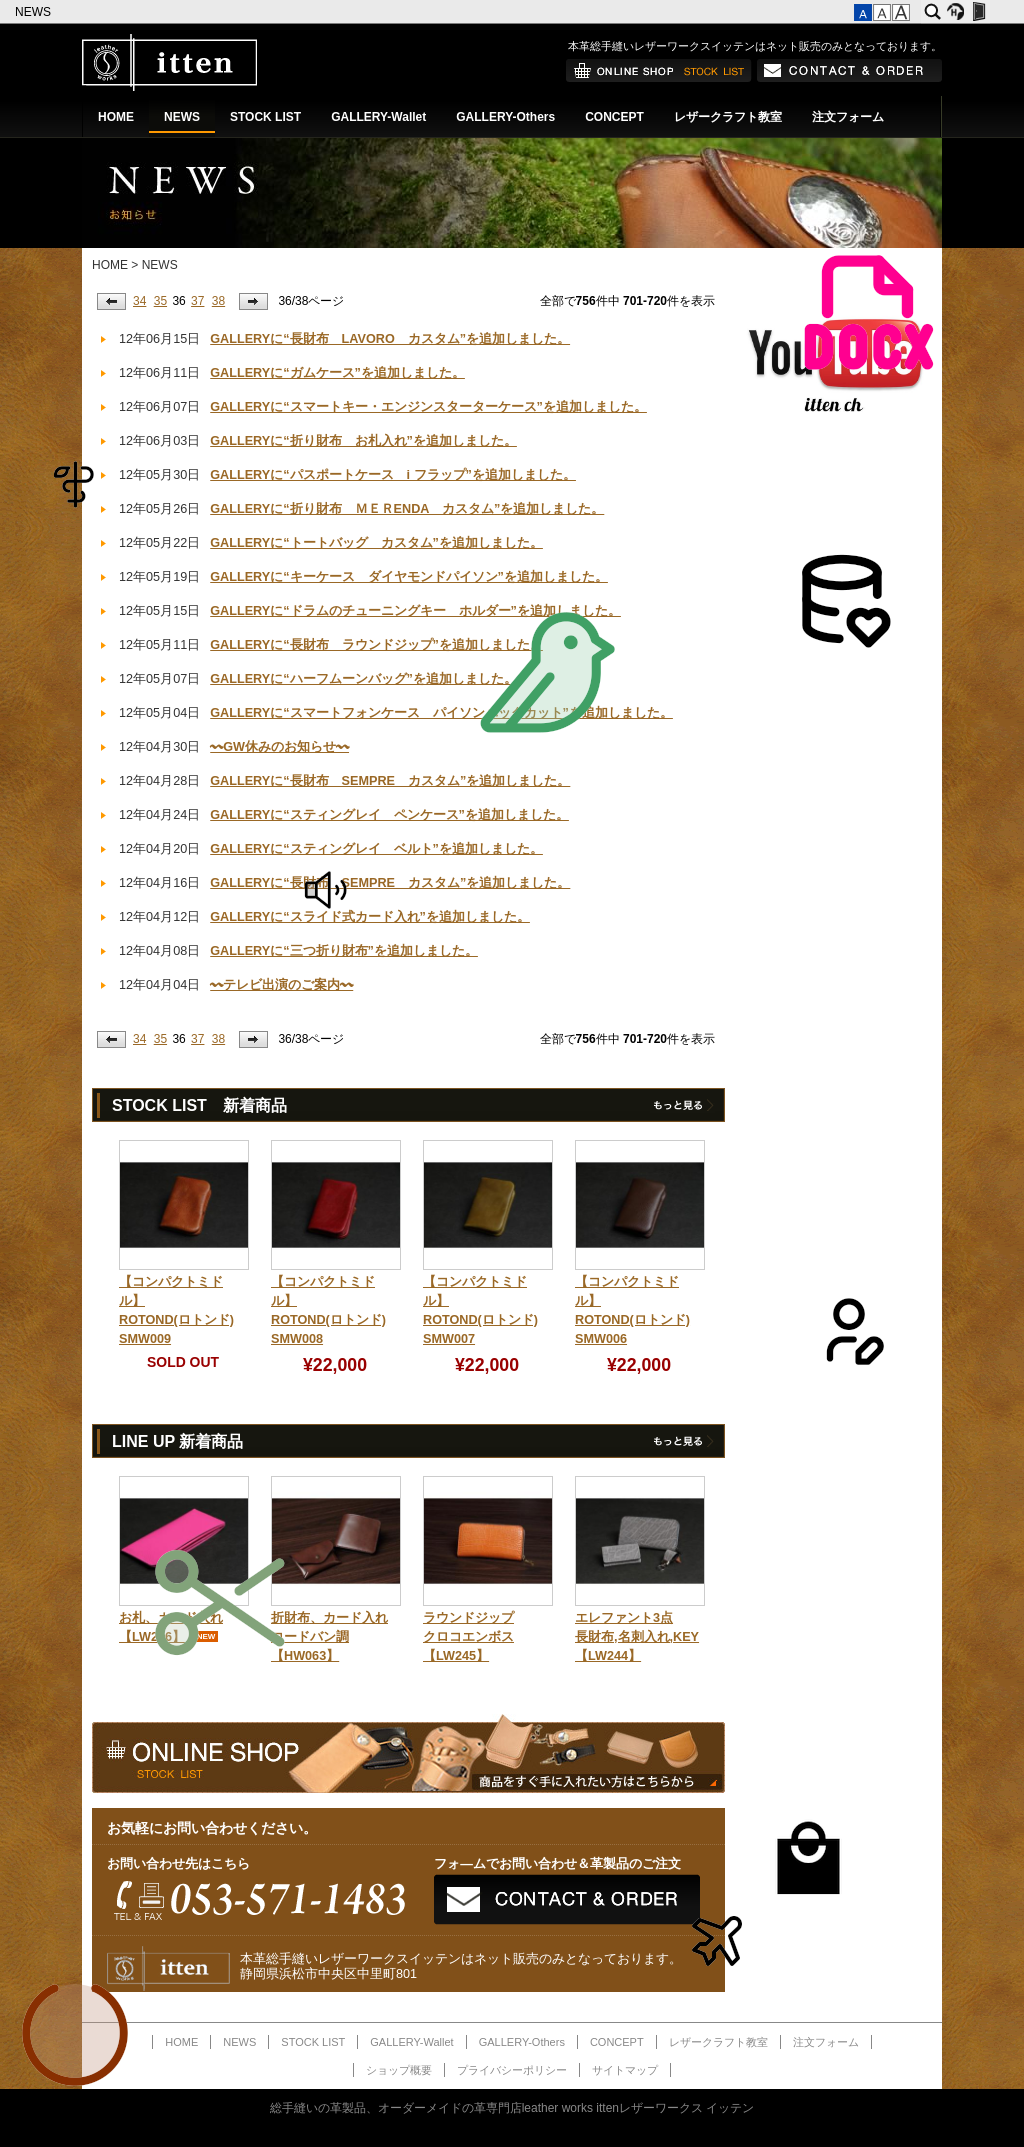 The width and height of the screenshot is (1024, 2147). What do you see at coordinates (867, 312) in the screenshot?
I see `indicates a Microsoft Word document file` at bounding box center [867, 312].